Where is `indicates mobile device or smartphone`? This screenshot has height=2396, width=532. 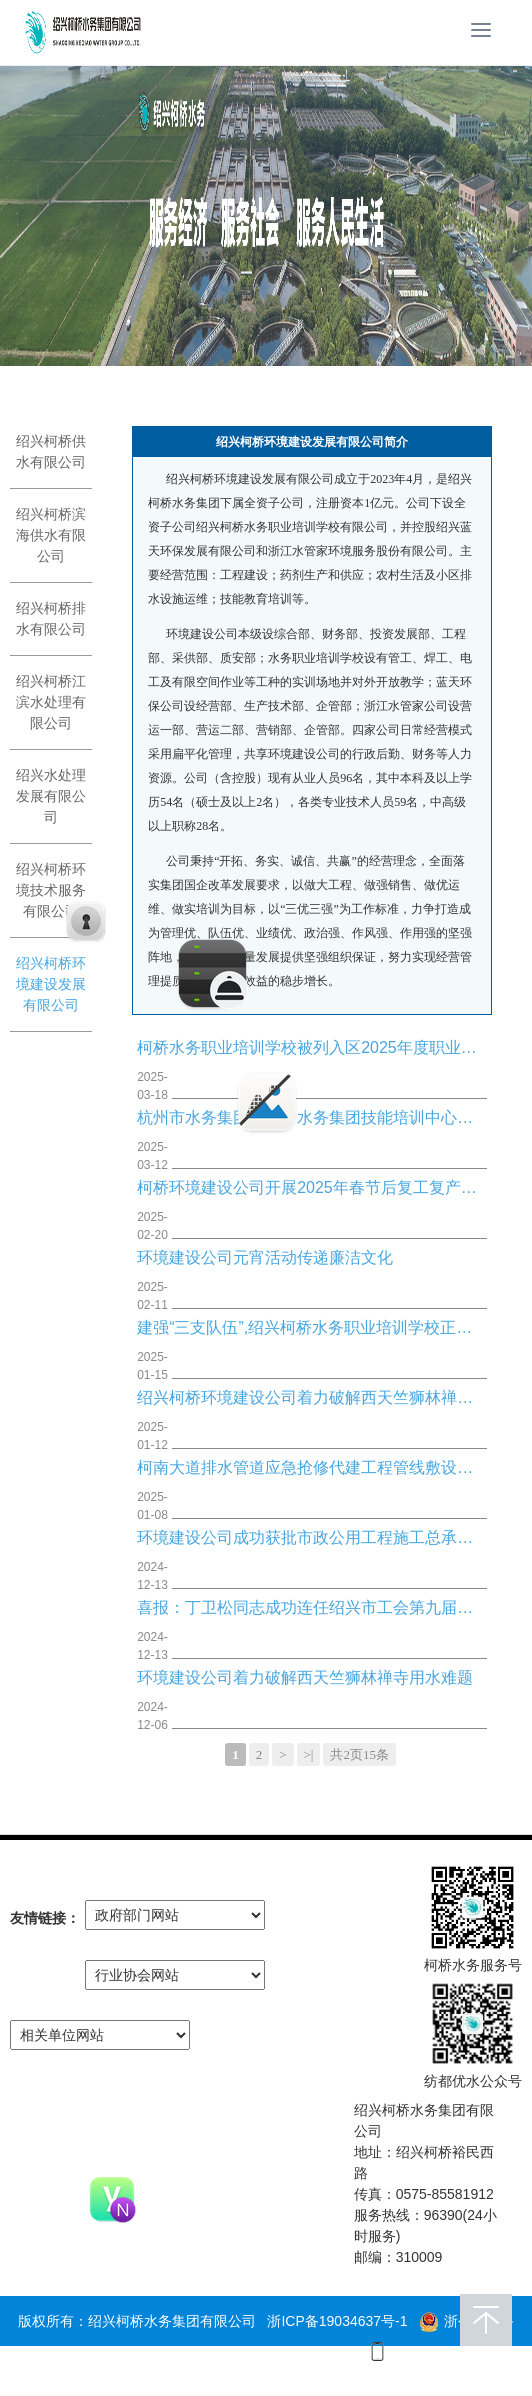
indicates mobile device or smartphone is located at coordinates (377, 2351).